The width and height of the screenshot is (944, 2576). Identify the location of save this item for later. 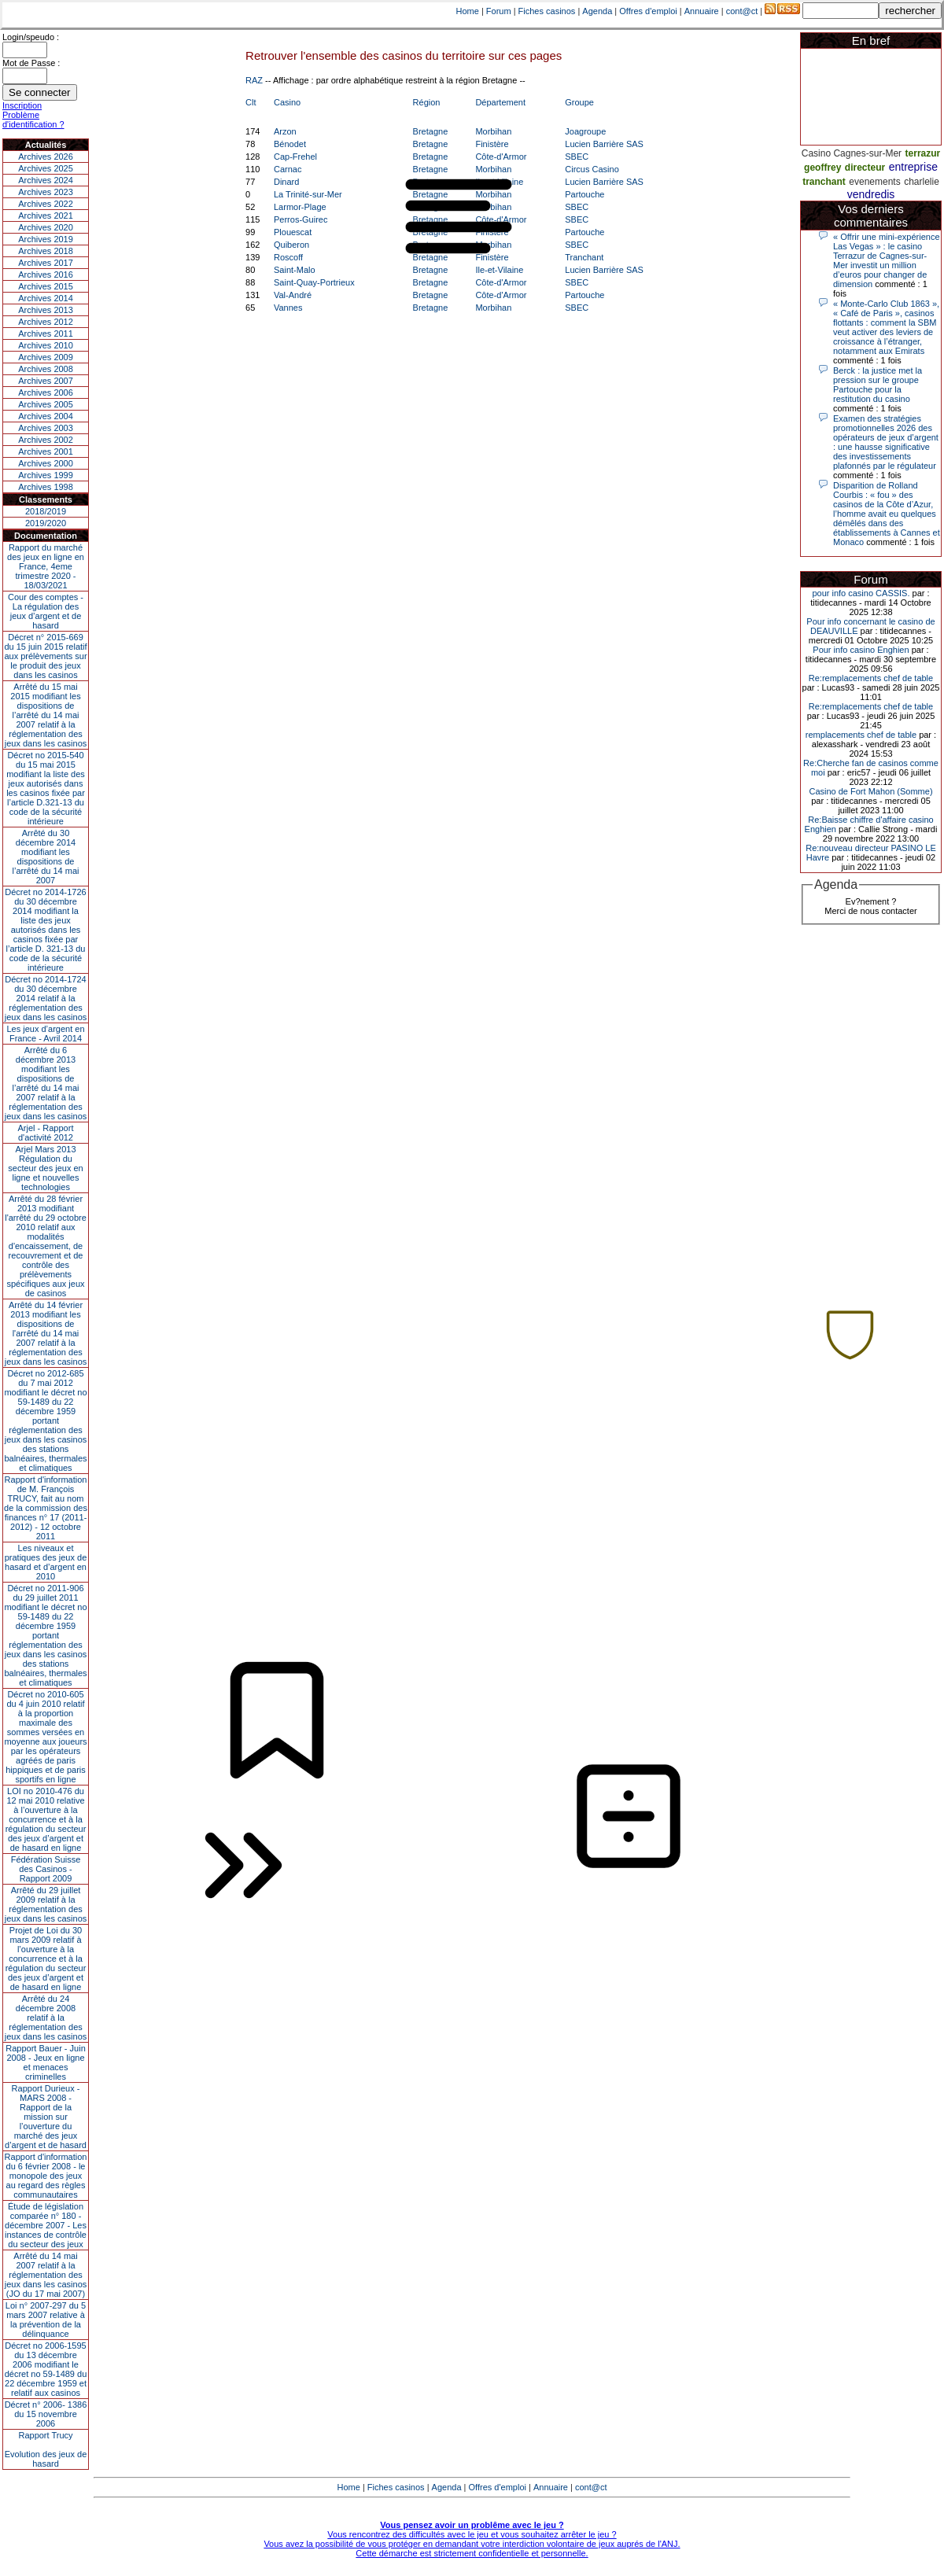
(277, 1720).